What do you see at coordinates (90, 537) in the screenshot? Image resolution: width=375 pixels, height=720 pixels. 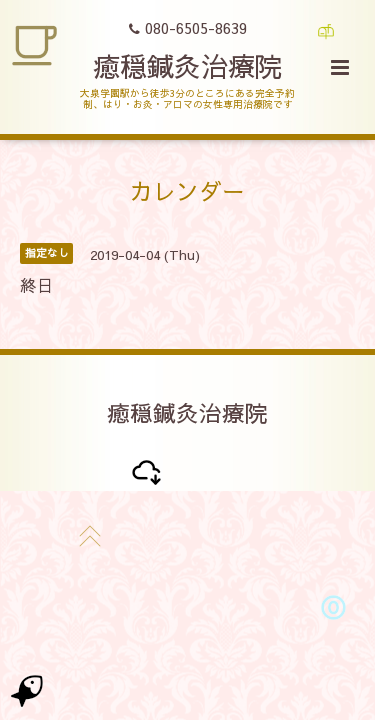 I see `collapse or minimize an expanded section` at bounding box center [90, 537].